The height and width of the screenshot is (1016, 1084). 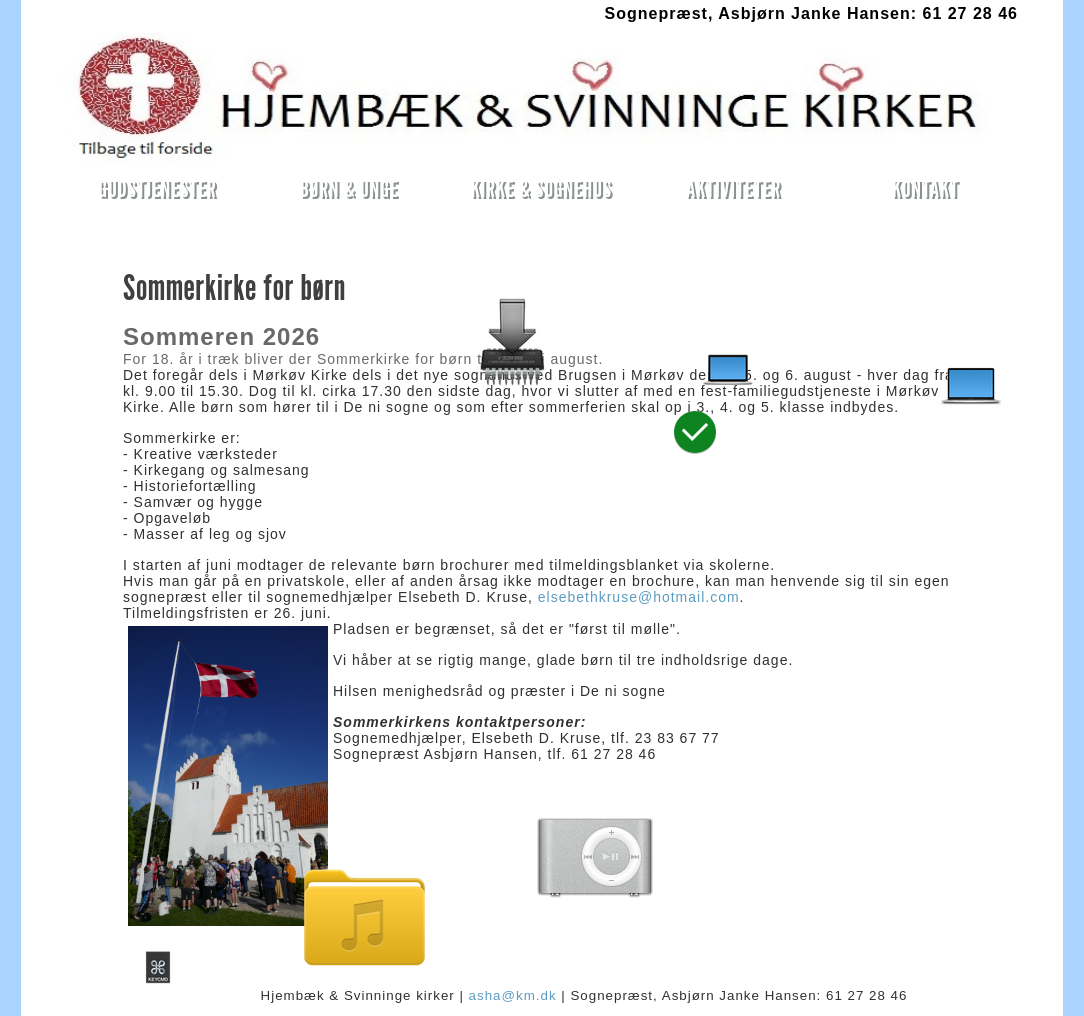 What do you see at coordinates (595, 836) in the screenshot?
I see `iPod shuffle device connected` at bounding box center [595, 836].